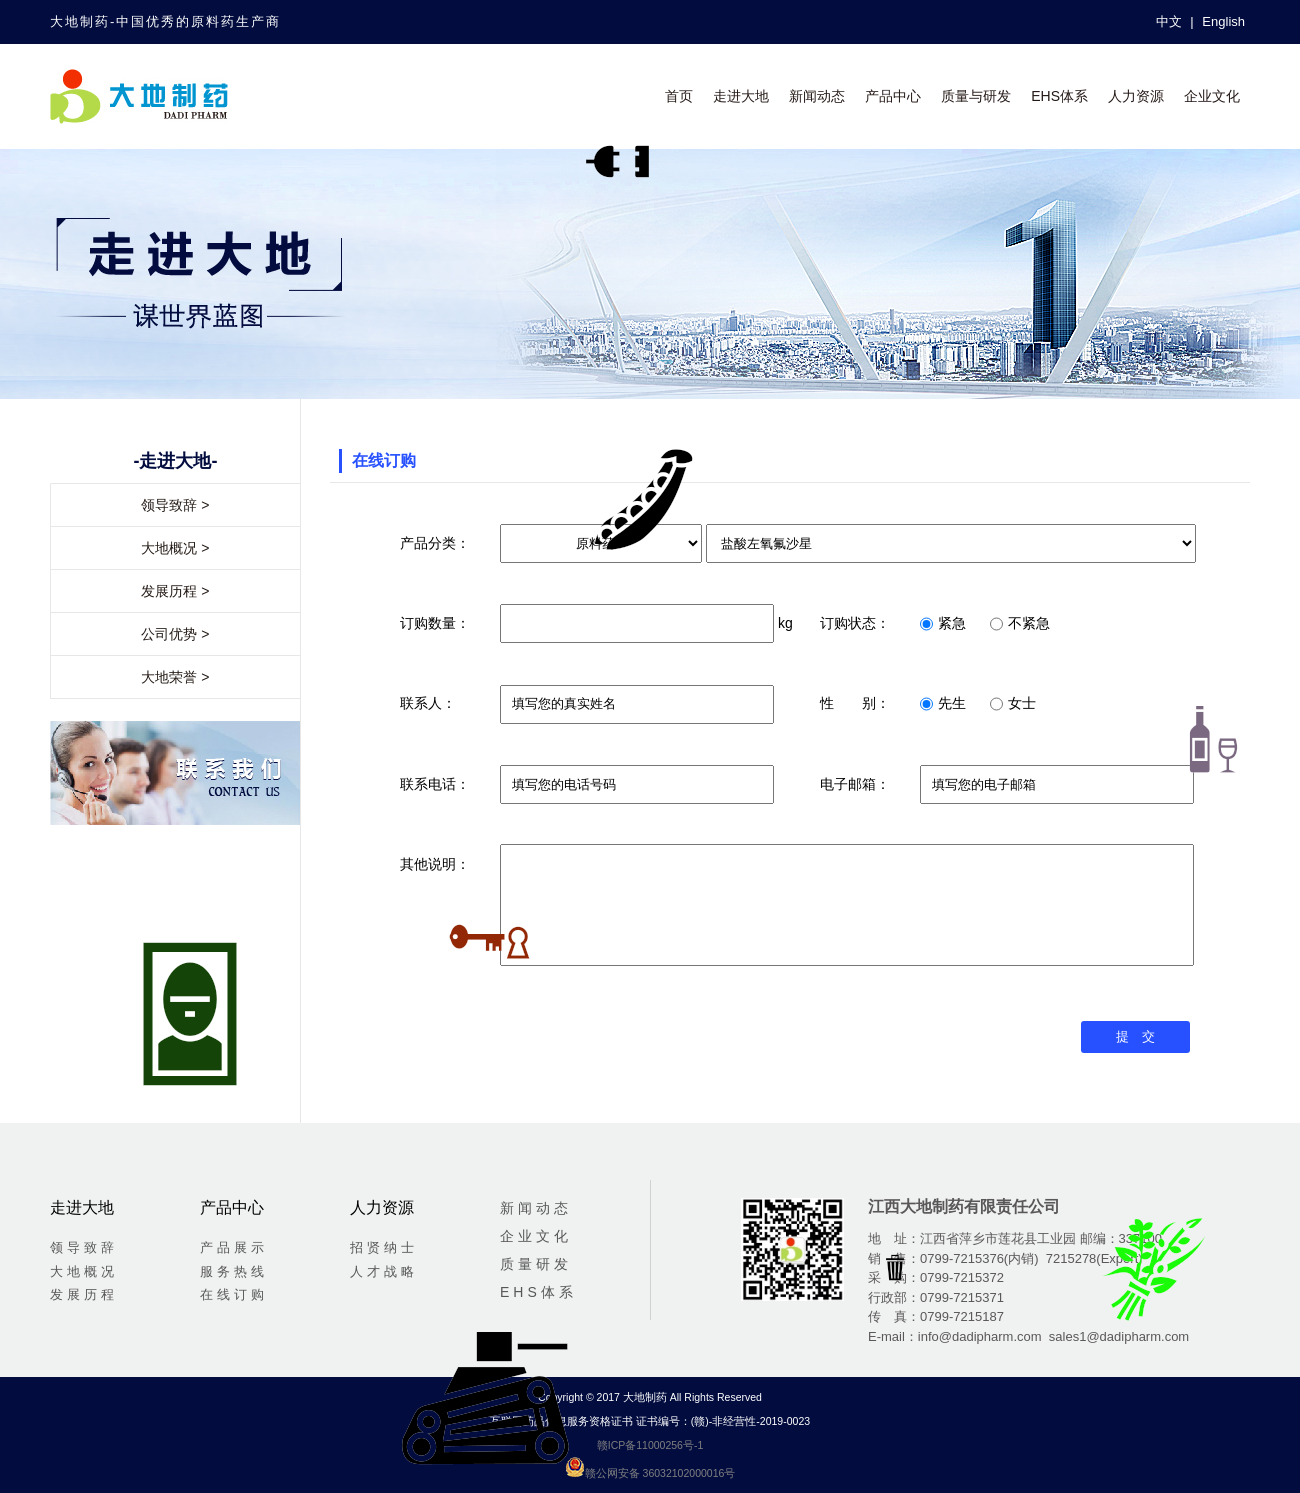  What do you see at coordinates (617, 161) in the screenshot?
I see `indicates disconnected or offline status` at bounding box center [617, 161].